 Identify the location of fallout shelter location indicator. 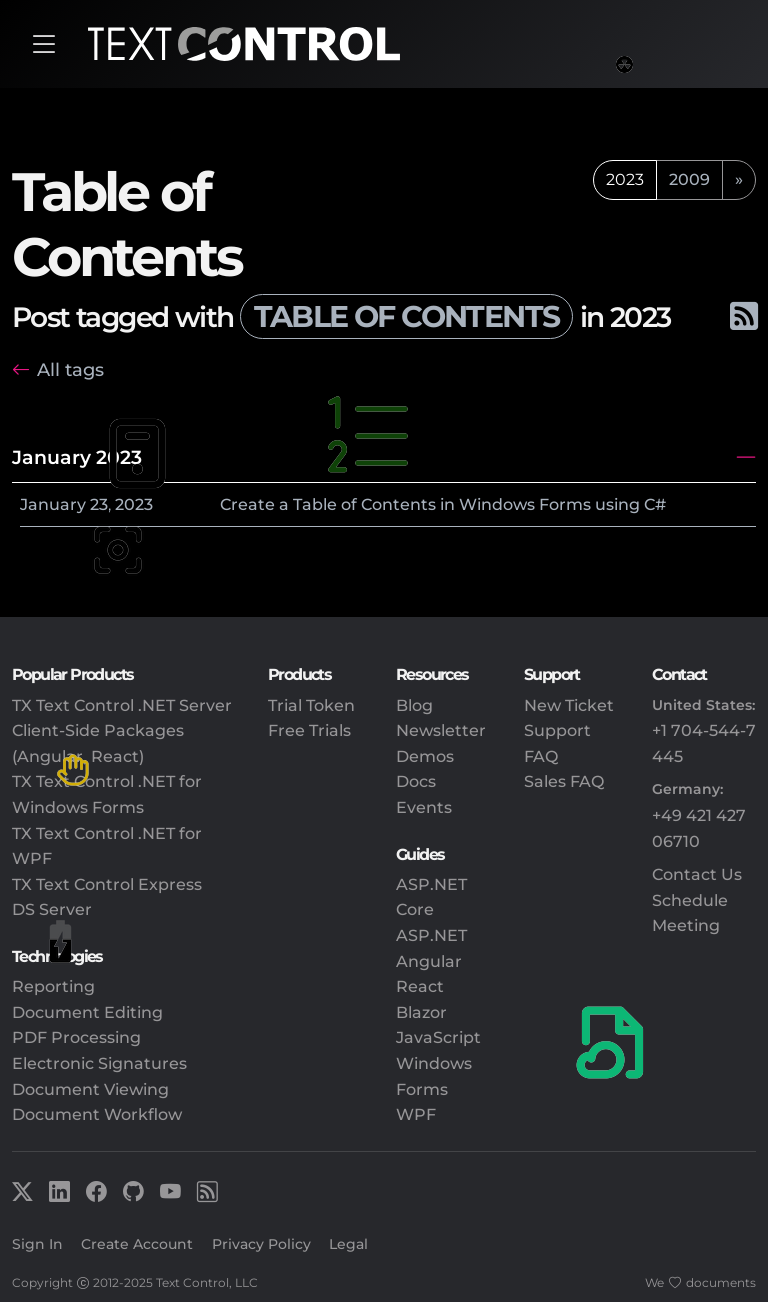
(624, 64).